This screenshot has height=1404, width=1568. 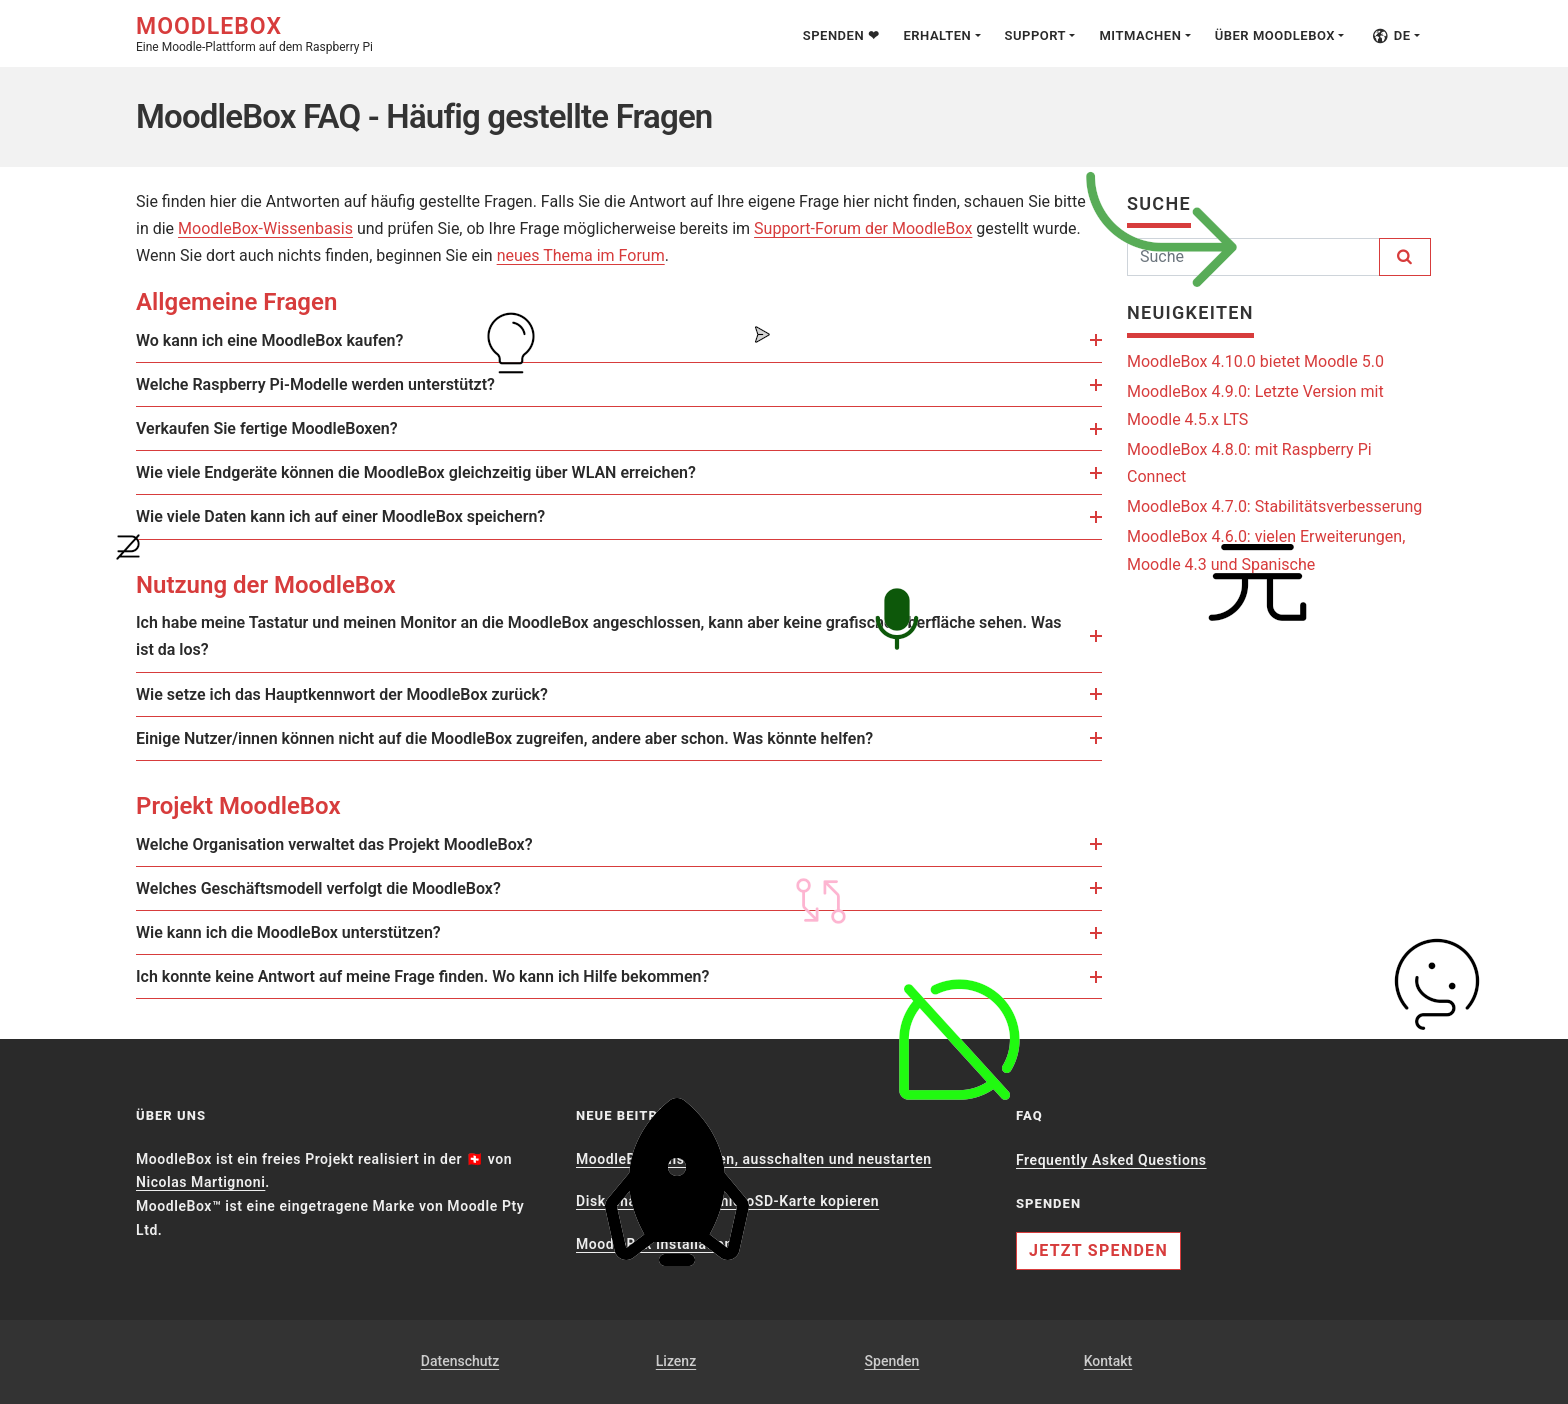 I want to click on mute or disable chat notifications, so click(x=957, y=1042).